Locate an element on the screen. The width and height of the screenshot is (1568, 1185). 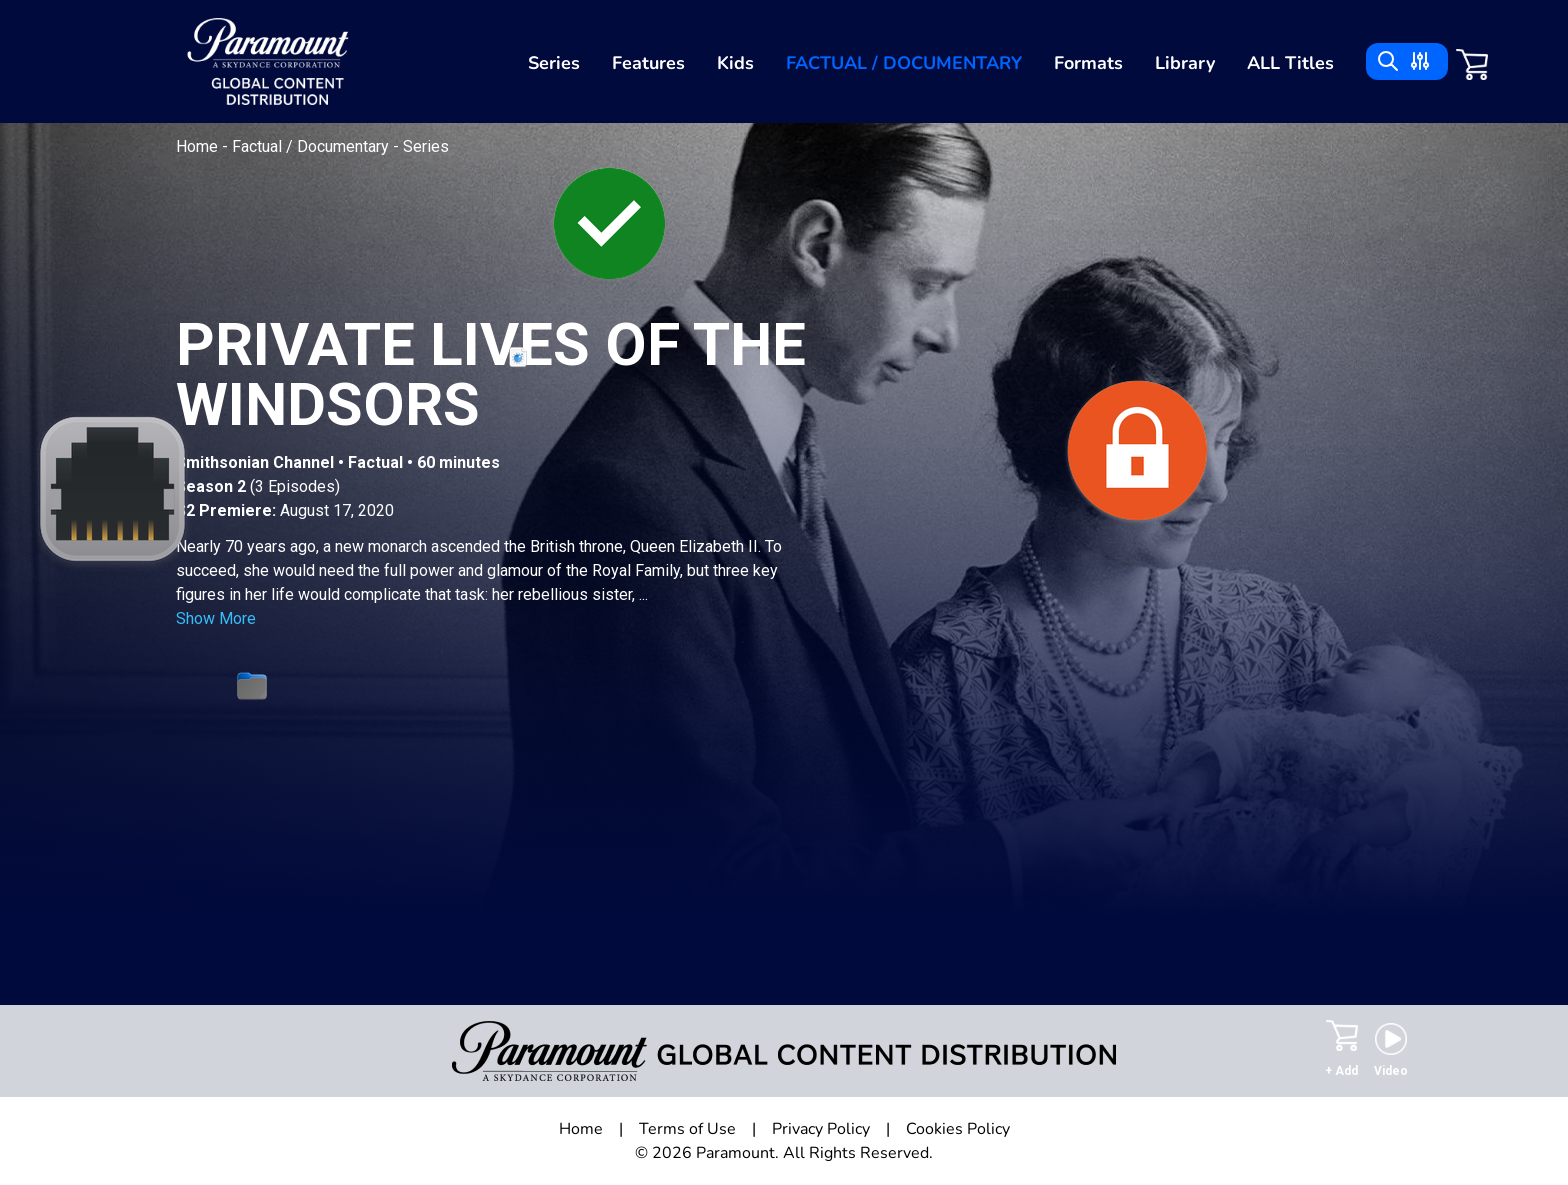
lock screen brightness at current level is located at coordinates (1137, 450).